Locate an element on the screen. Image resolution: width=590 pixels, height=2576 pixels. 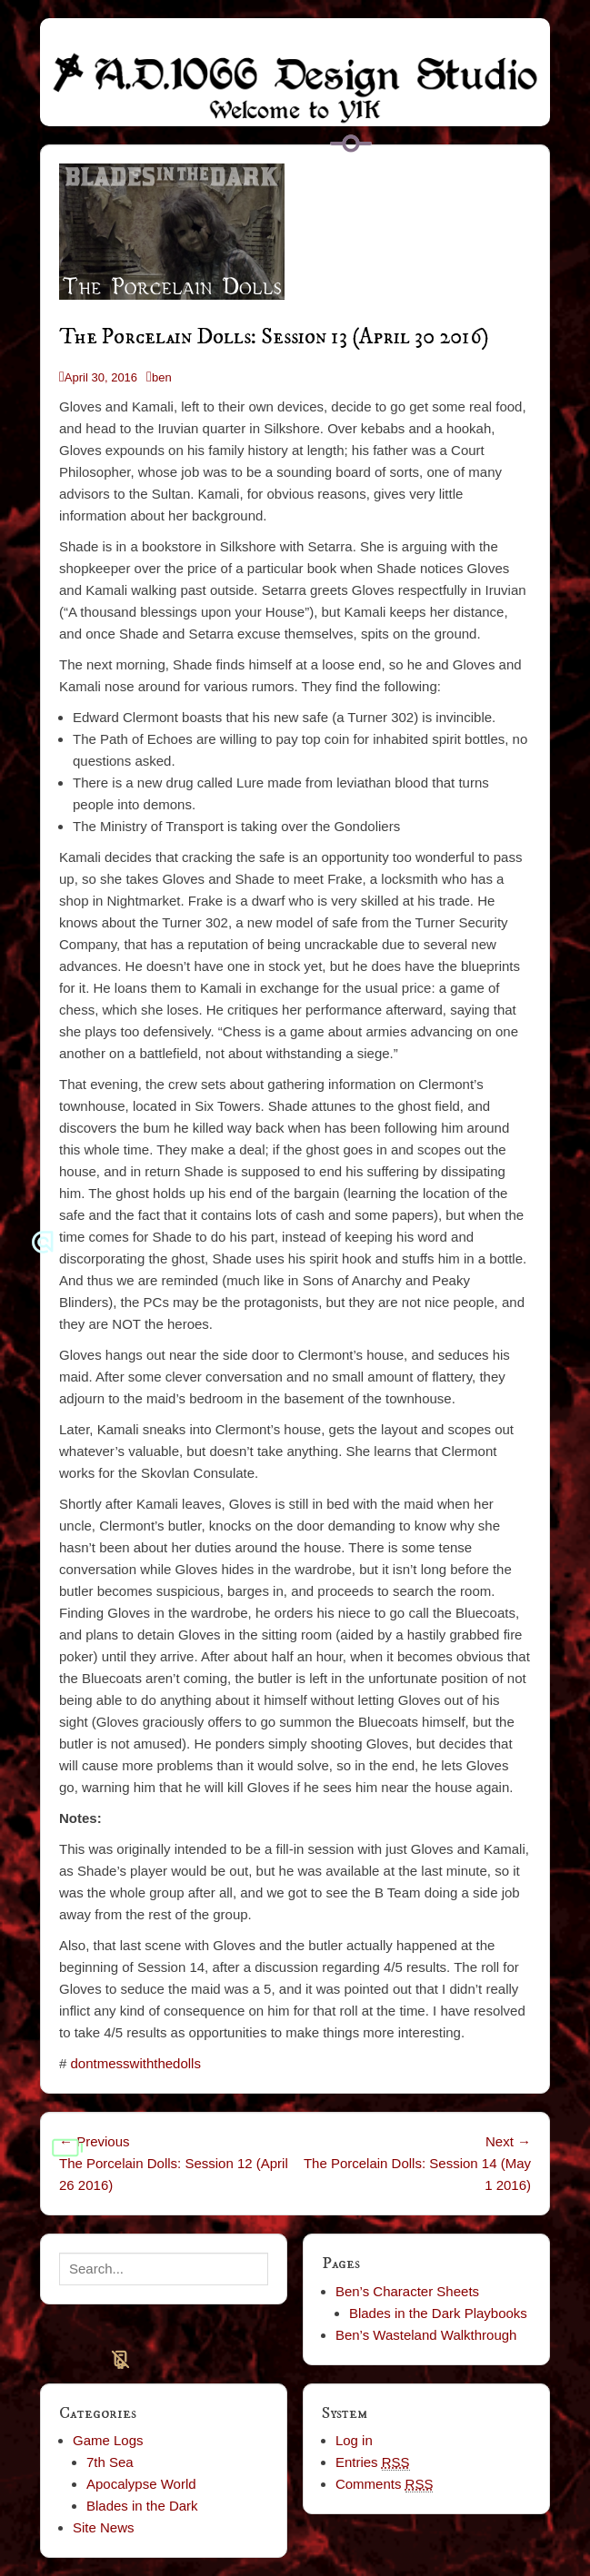
access Algolia search services is located at coordinates (43, 1242).